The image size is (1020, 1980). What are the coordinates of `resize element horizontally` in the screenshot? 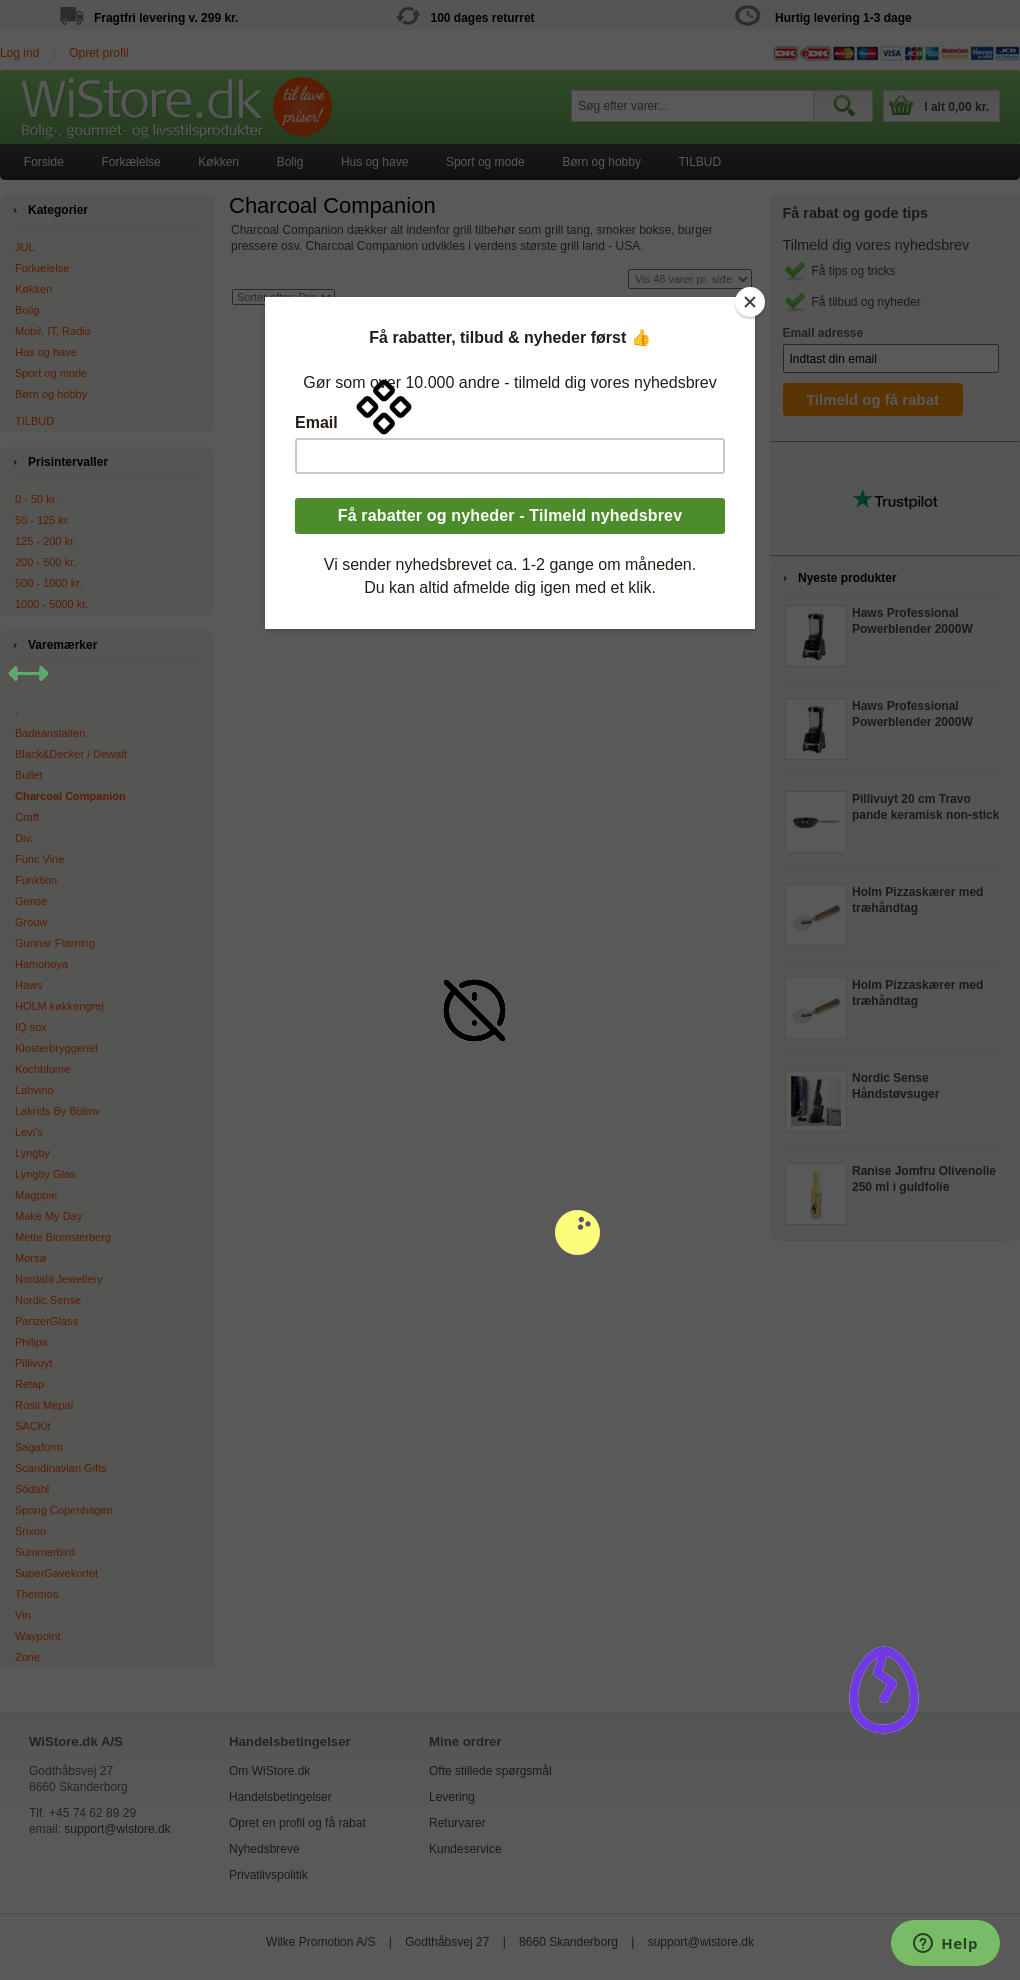 It's located at (28, 673).